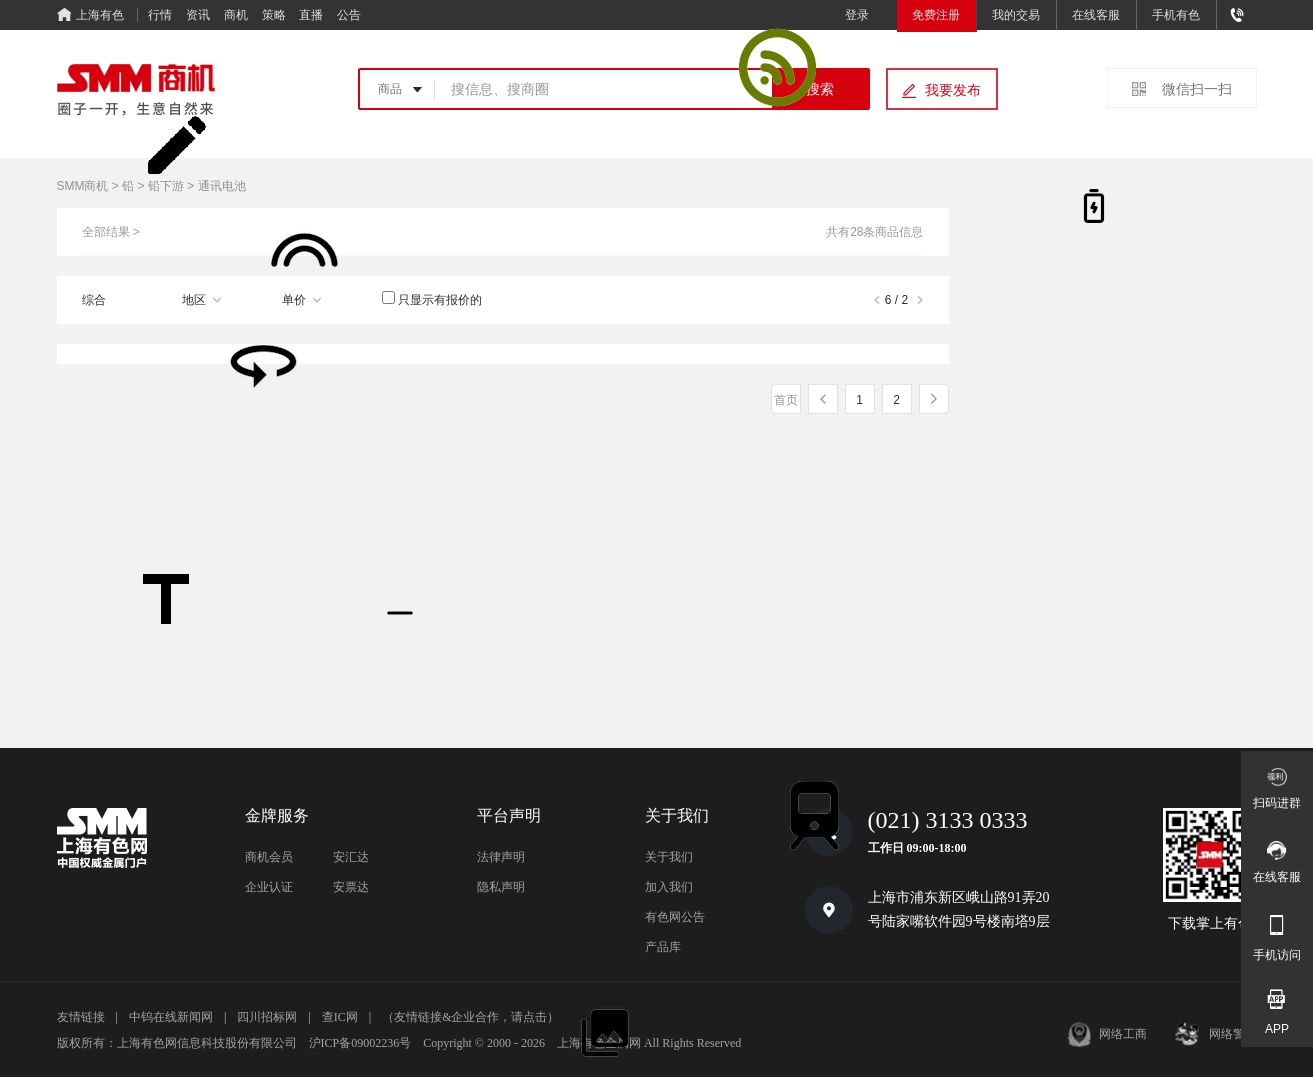  What do you see at coordinates (400, 605) in the screenshot?
I see `minimize the current window` at bounding box center [400, 605].